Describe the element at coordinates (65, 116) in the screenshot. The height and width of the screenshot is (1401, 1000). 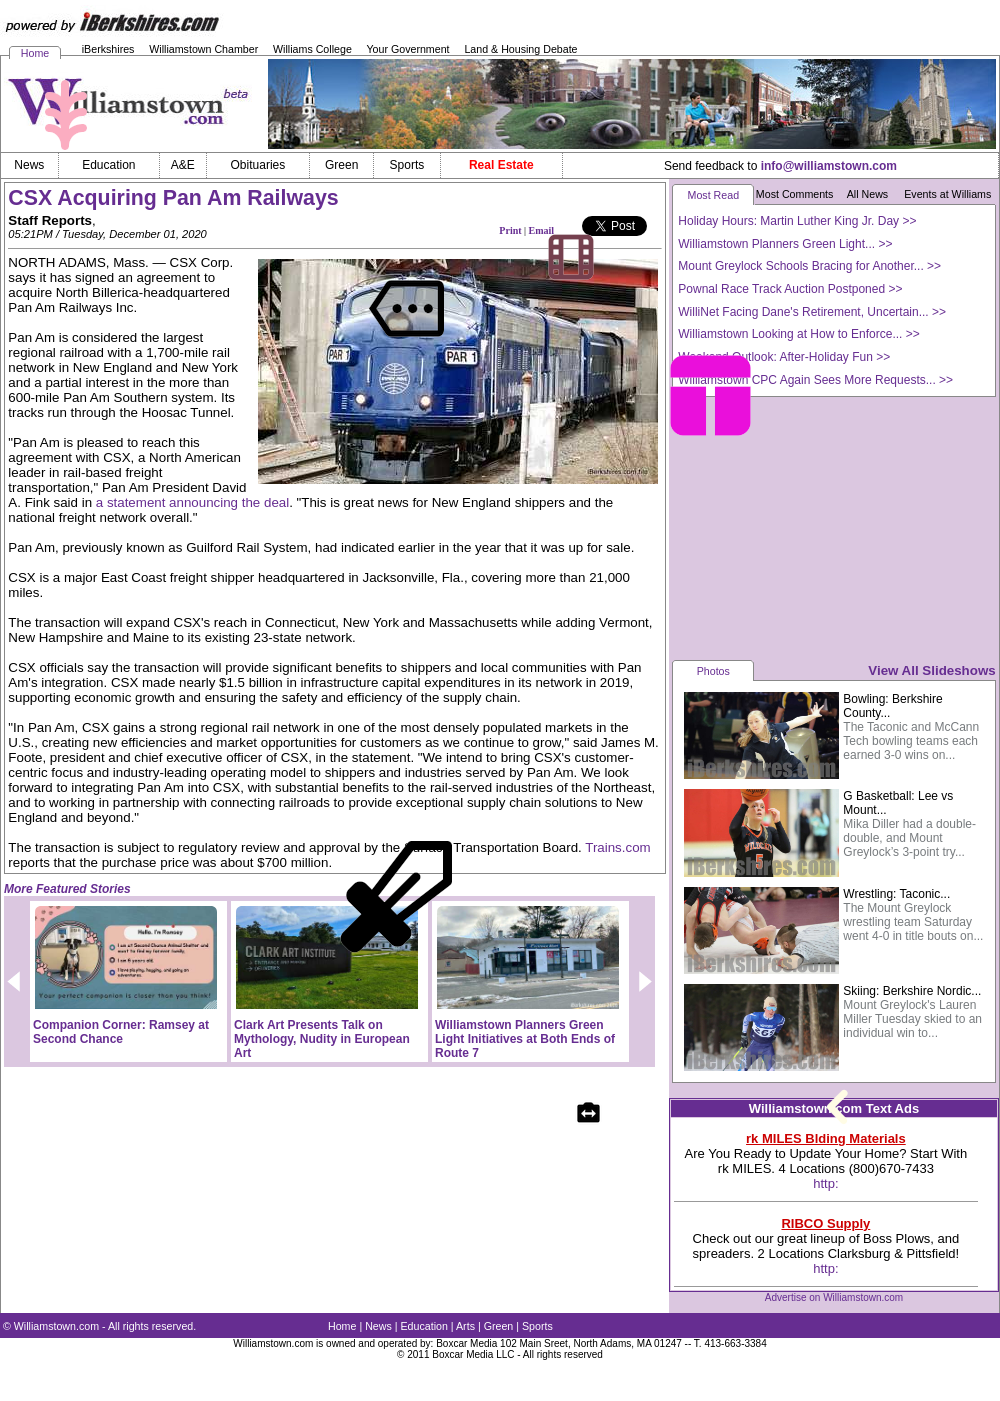
I see `view growth metrics or analytics` at that location.